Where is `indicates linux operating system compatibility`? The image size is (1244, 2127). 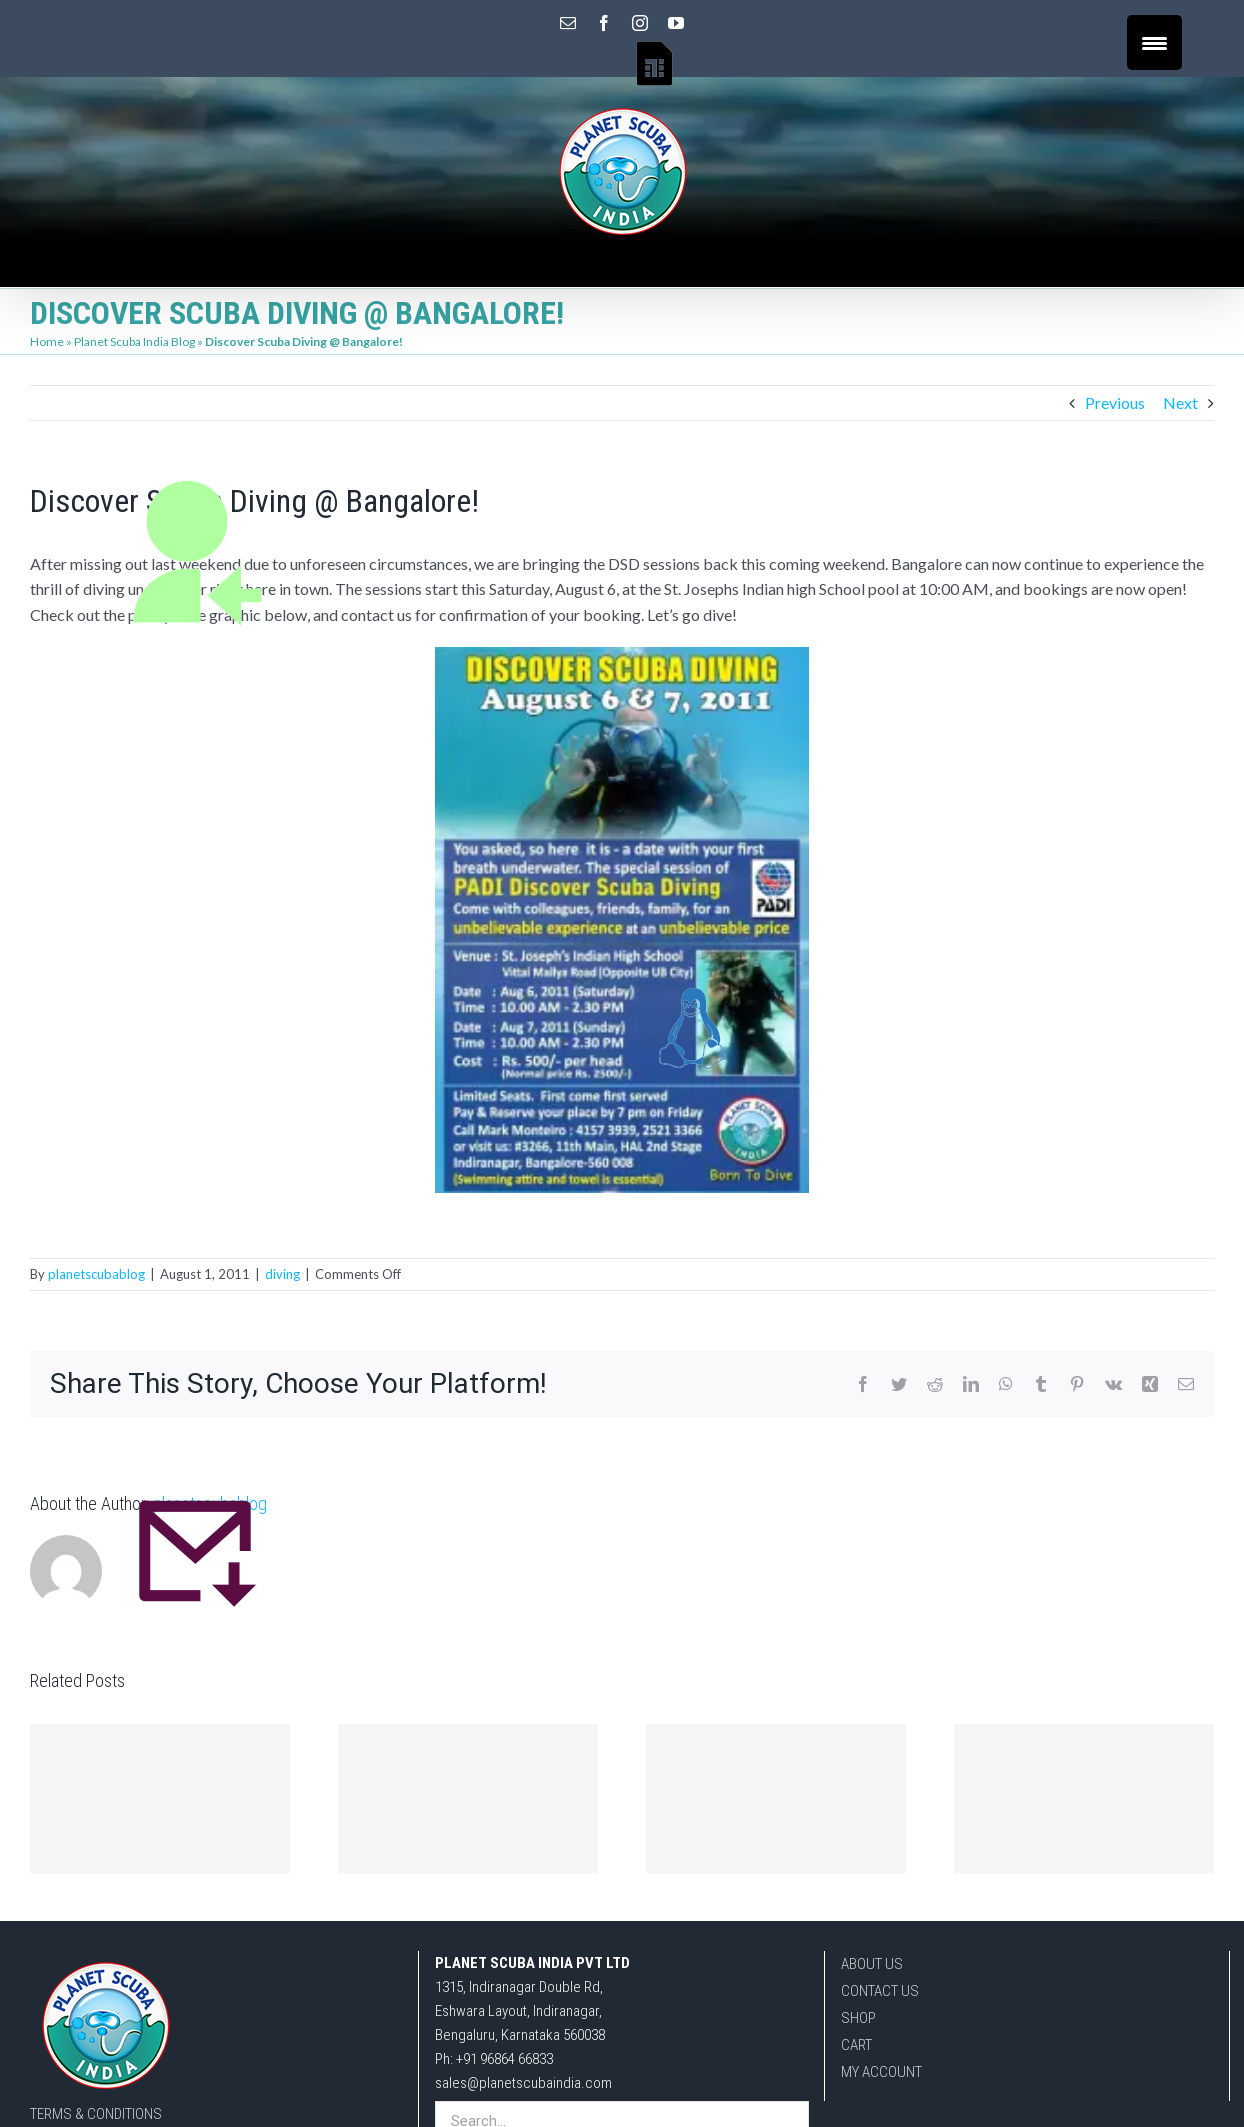 indicates linux operating system compatibility is located at coordinates (692, 1028).